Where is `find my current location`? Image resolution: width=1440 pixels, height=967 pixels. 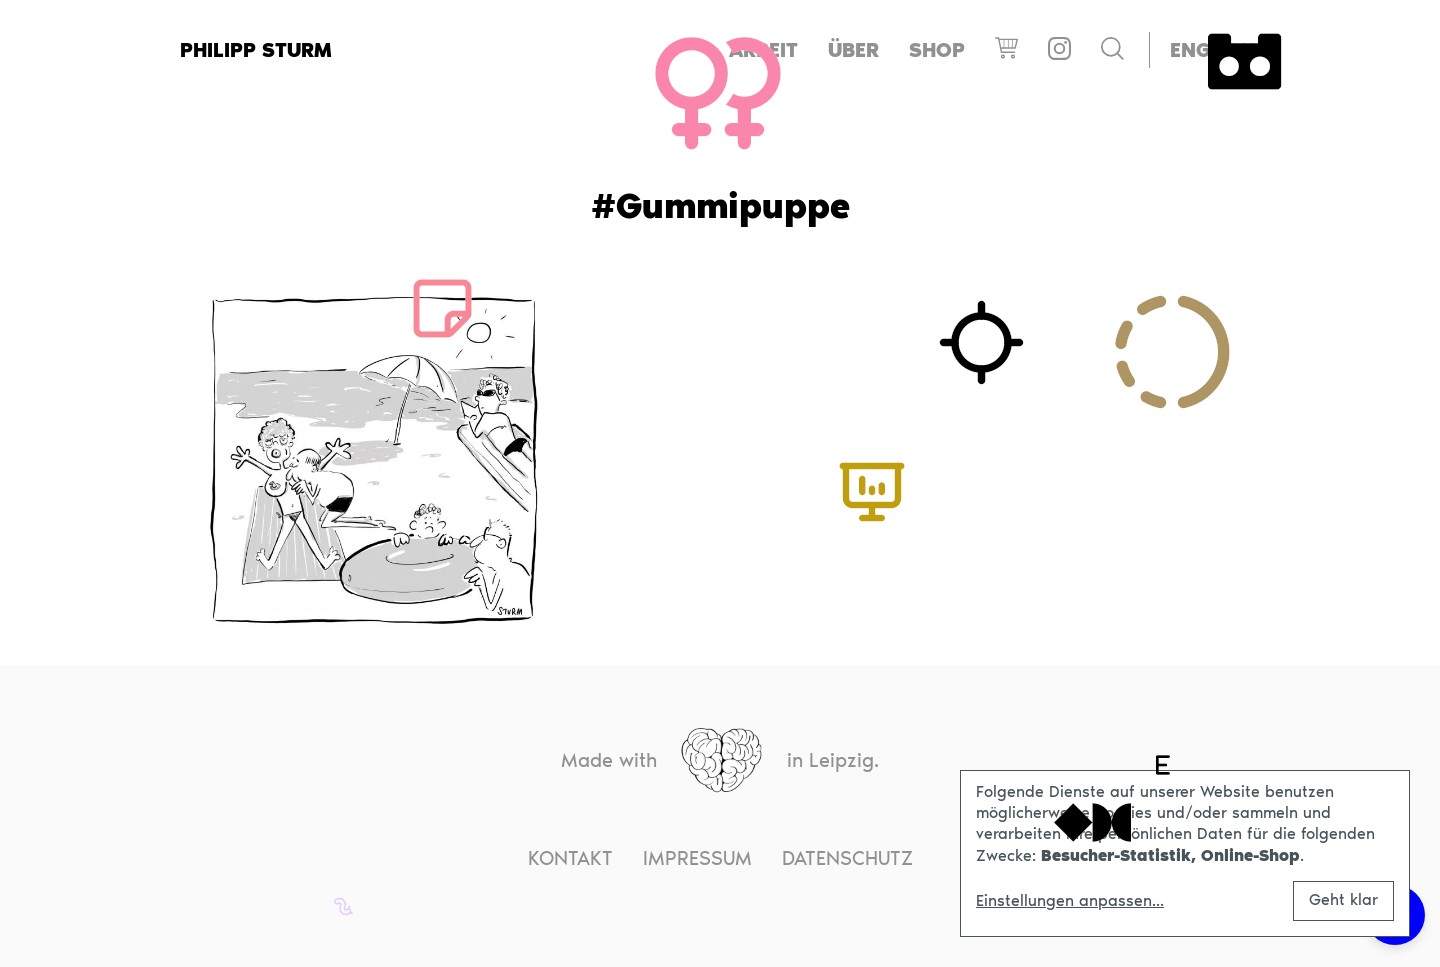
find my current location is located at coordinates (981, 342).